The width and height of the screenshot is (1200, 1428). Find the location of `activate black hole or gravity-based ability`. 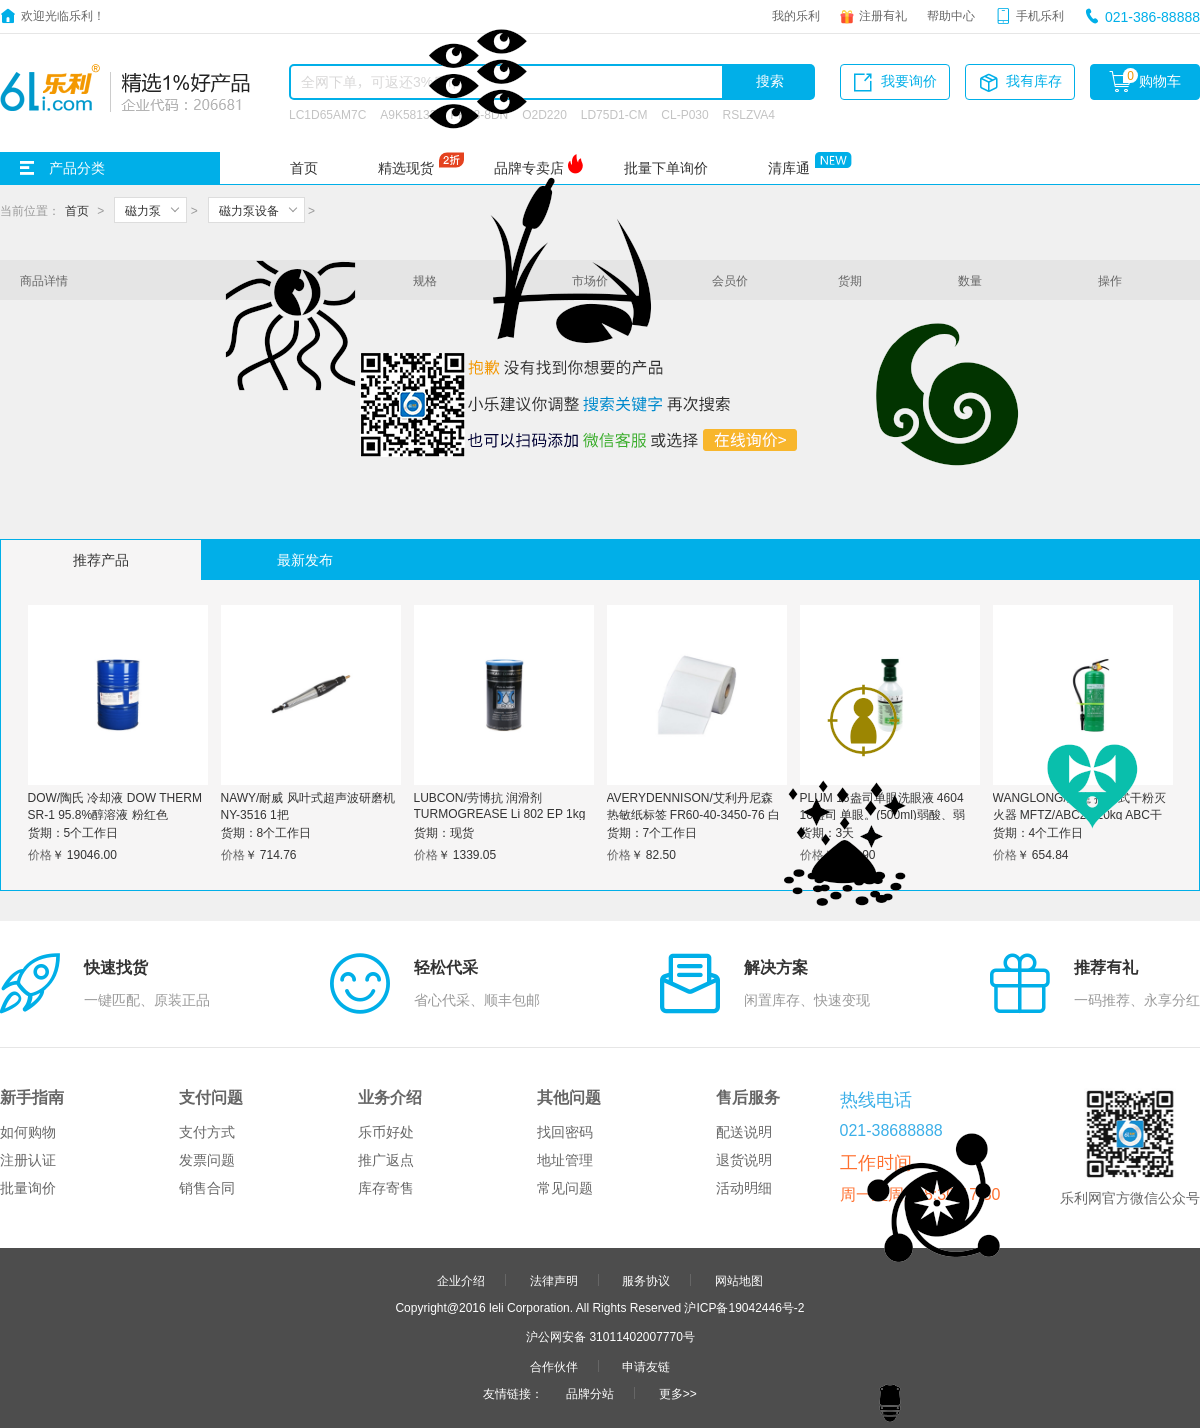

activate black hole or gravity-based ability is located at coordinates (933, 1199).